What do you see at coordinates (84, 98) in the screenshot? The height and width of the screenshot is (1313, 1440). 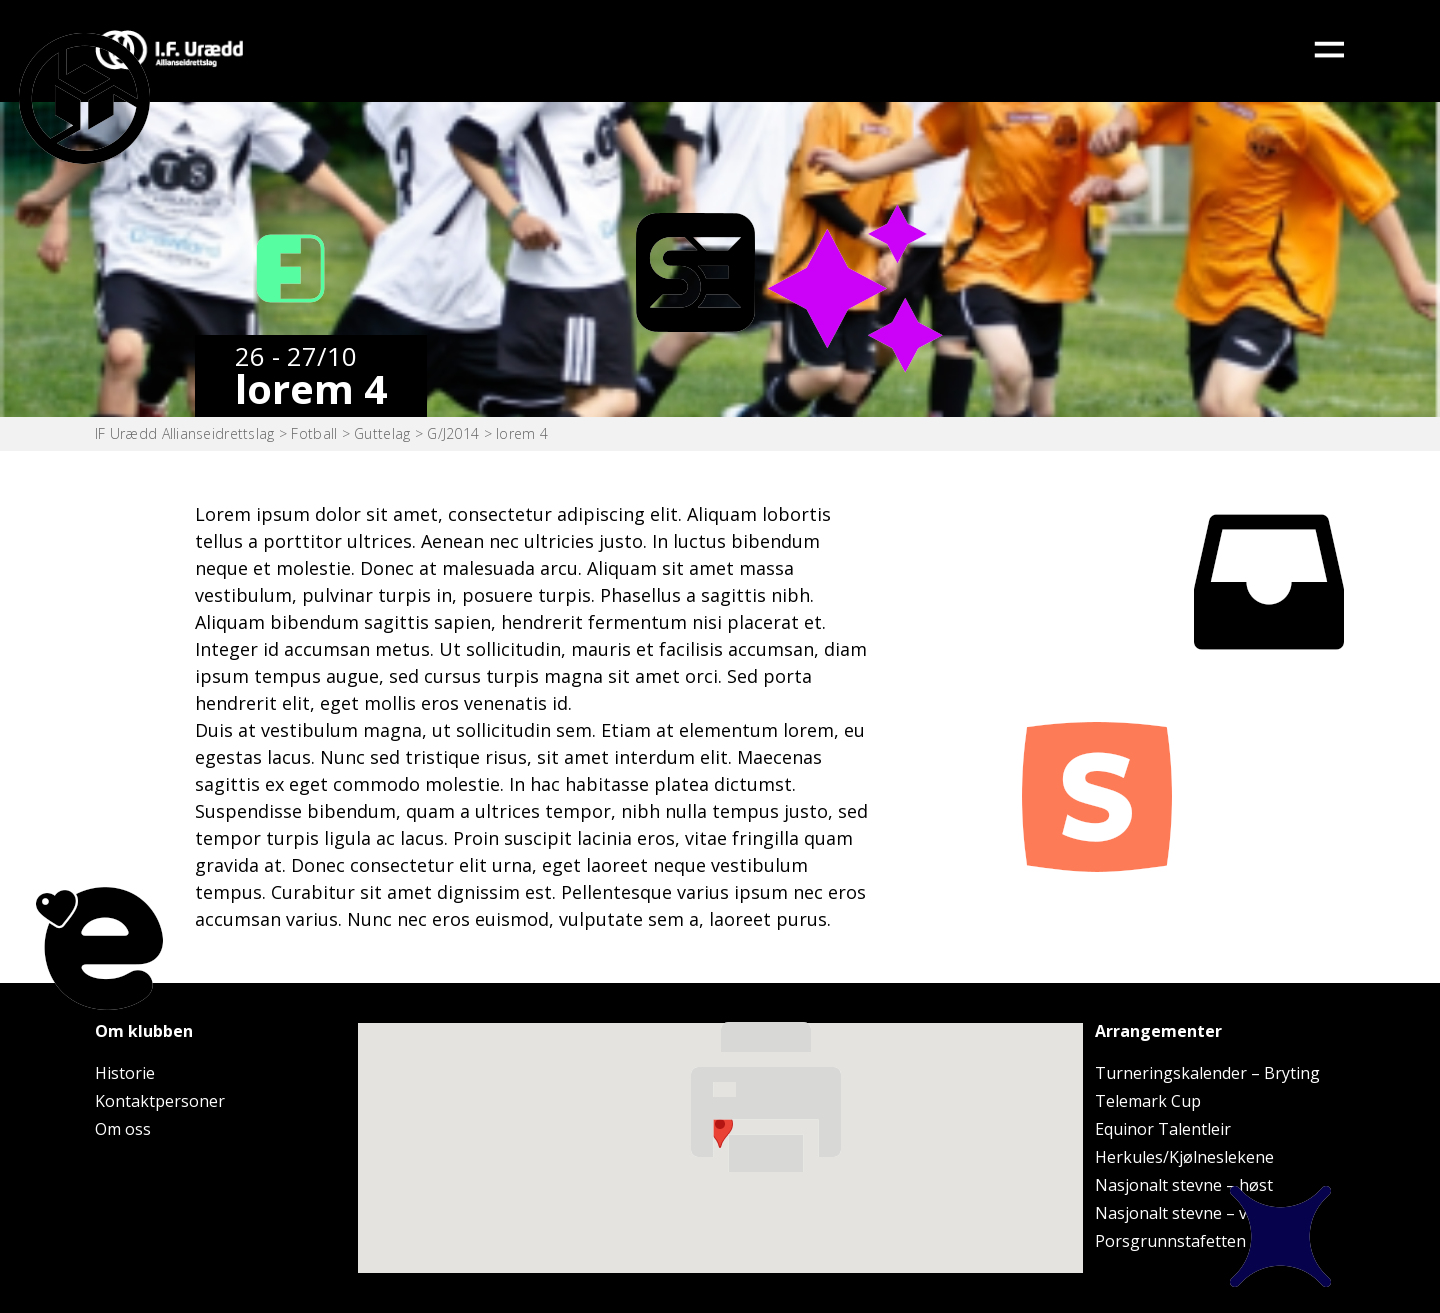 I see `google container-optimized os logo` at bounding box center [84, 98].